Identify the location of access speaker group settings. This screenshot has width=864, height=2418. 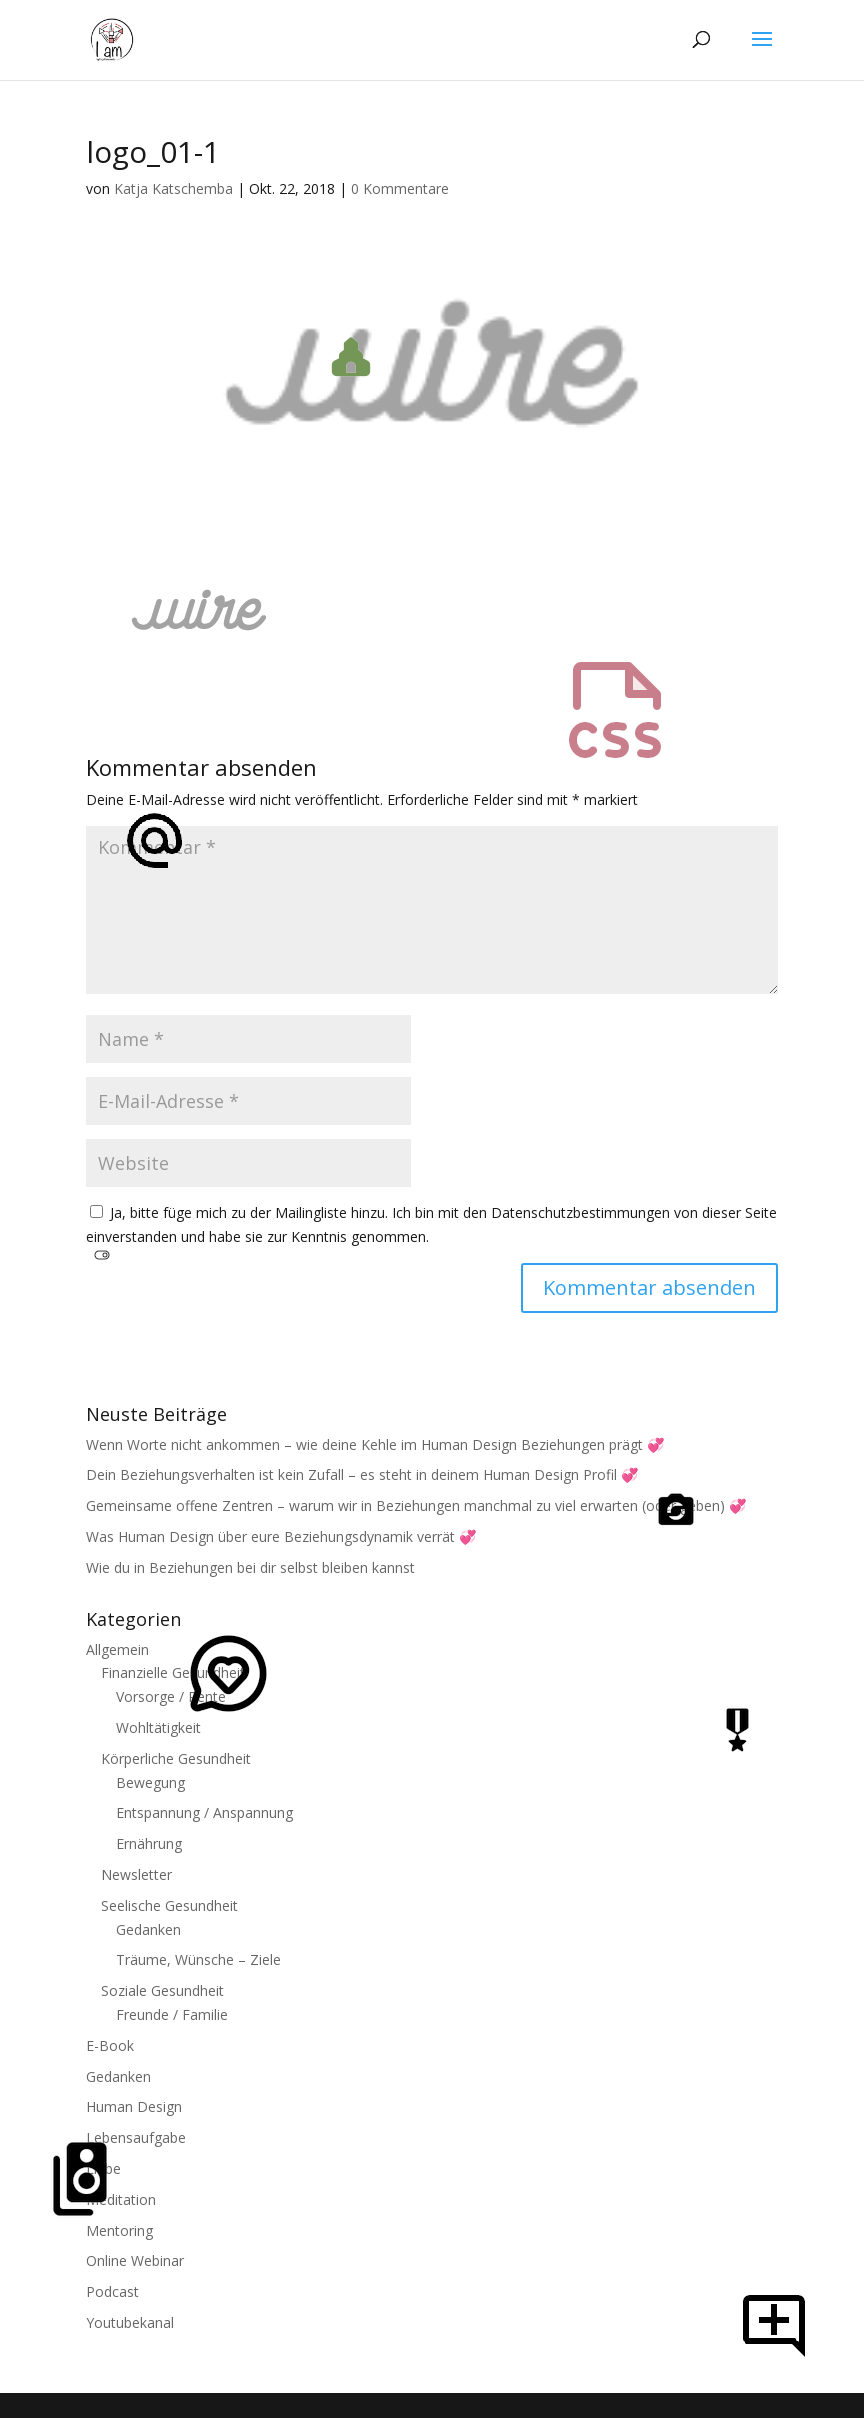
(80, 2179).